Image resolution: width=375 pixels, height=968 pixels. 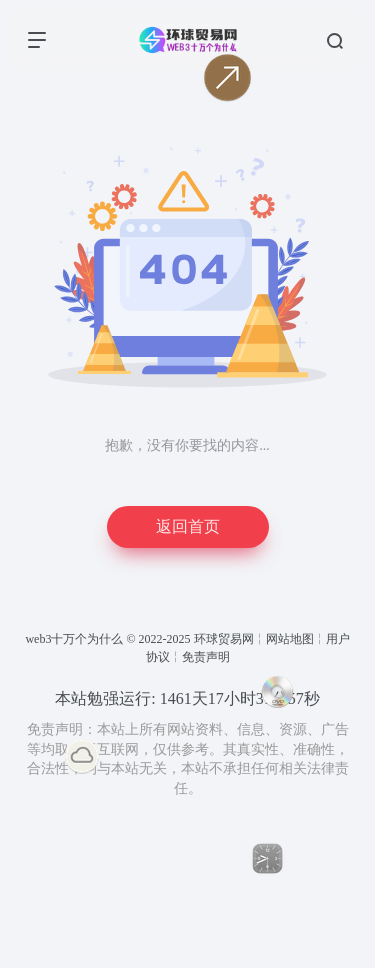 I want to click on indicates file is synced with Dropbox cloud storage, so click(x=82, y=756).